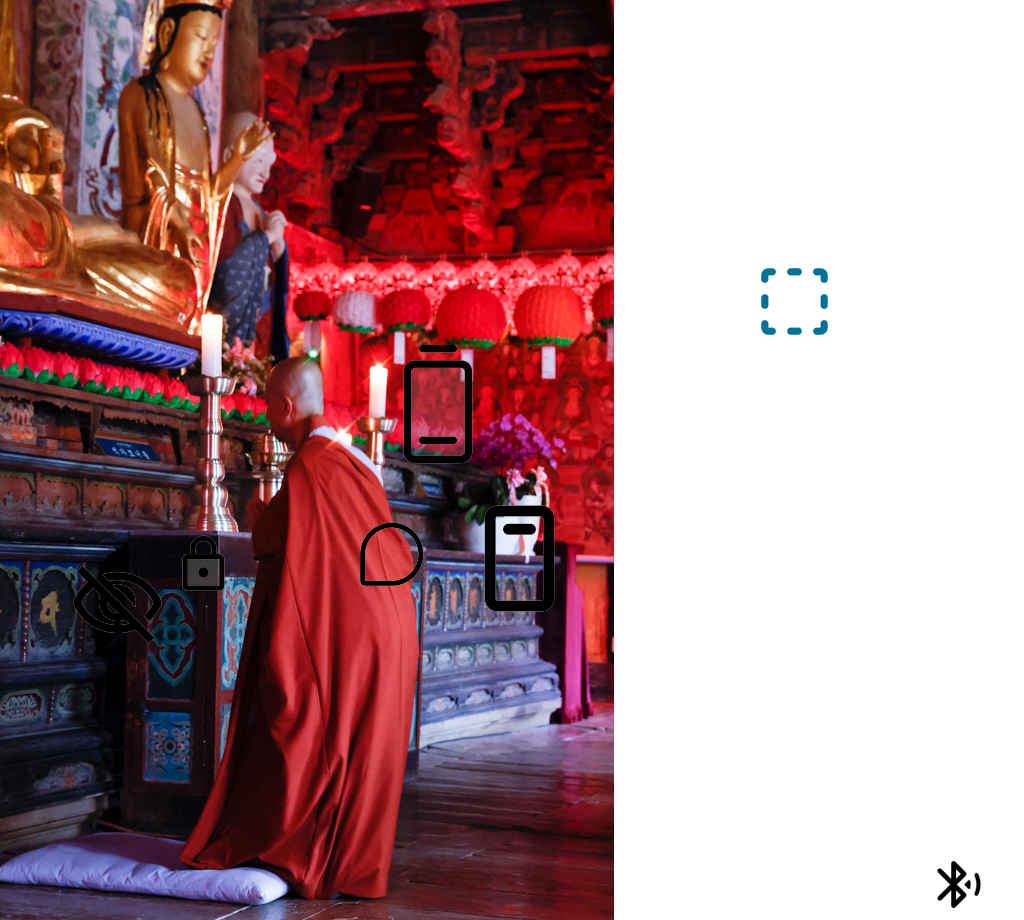  I want to click on mobile device speaker settings, so click(519, 558).